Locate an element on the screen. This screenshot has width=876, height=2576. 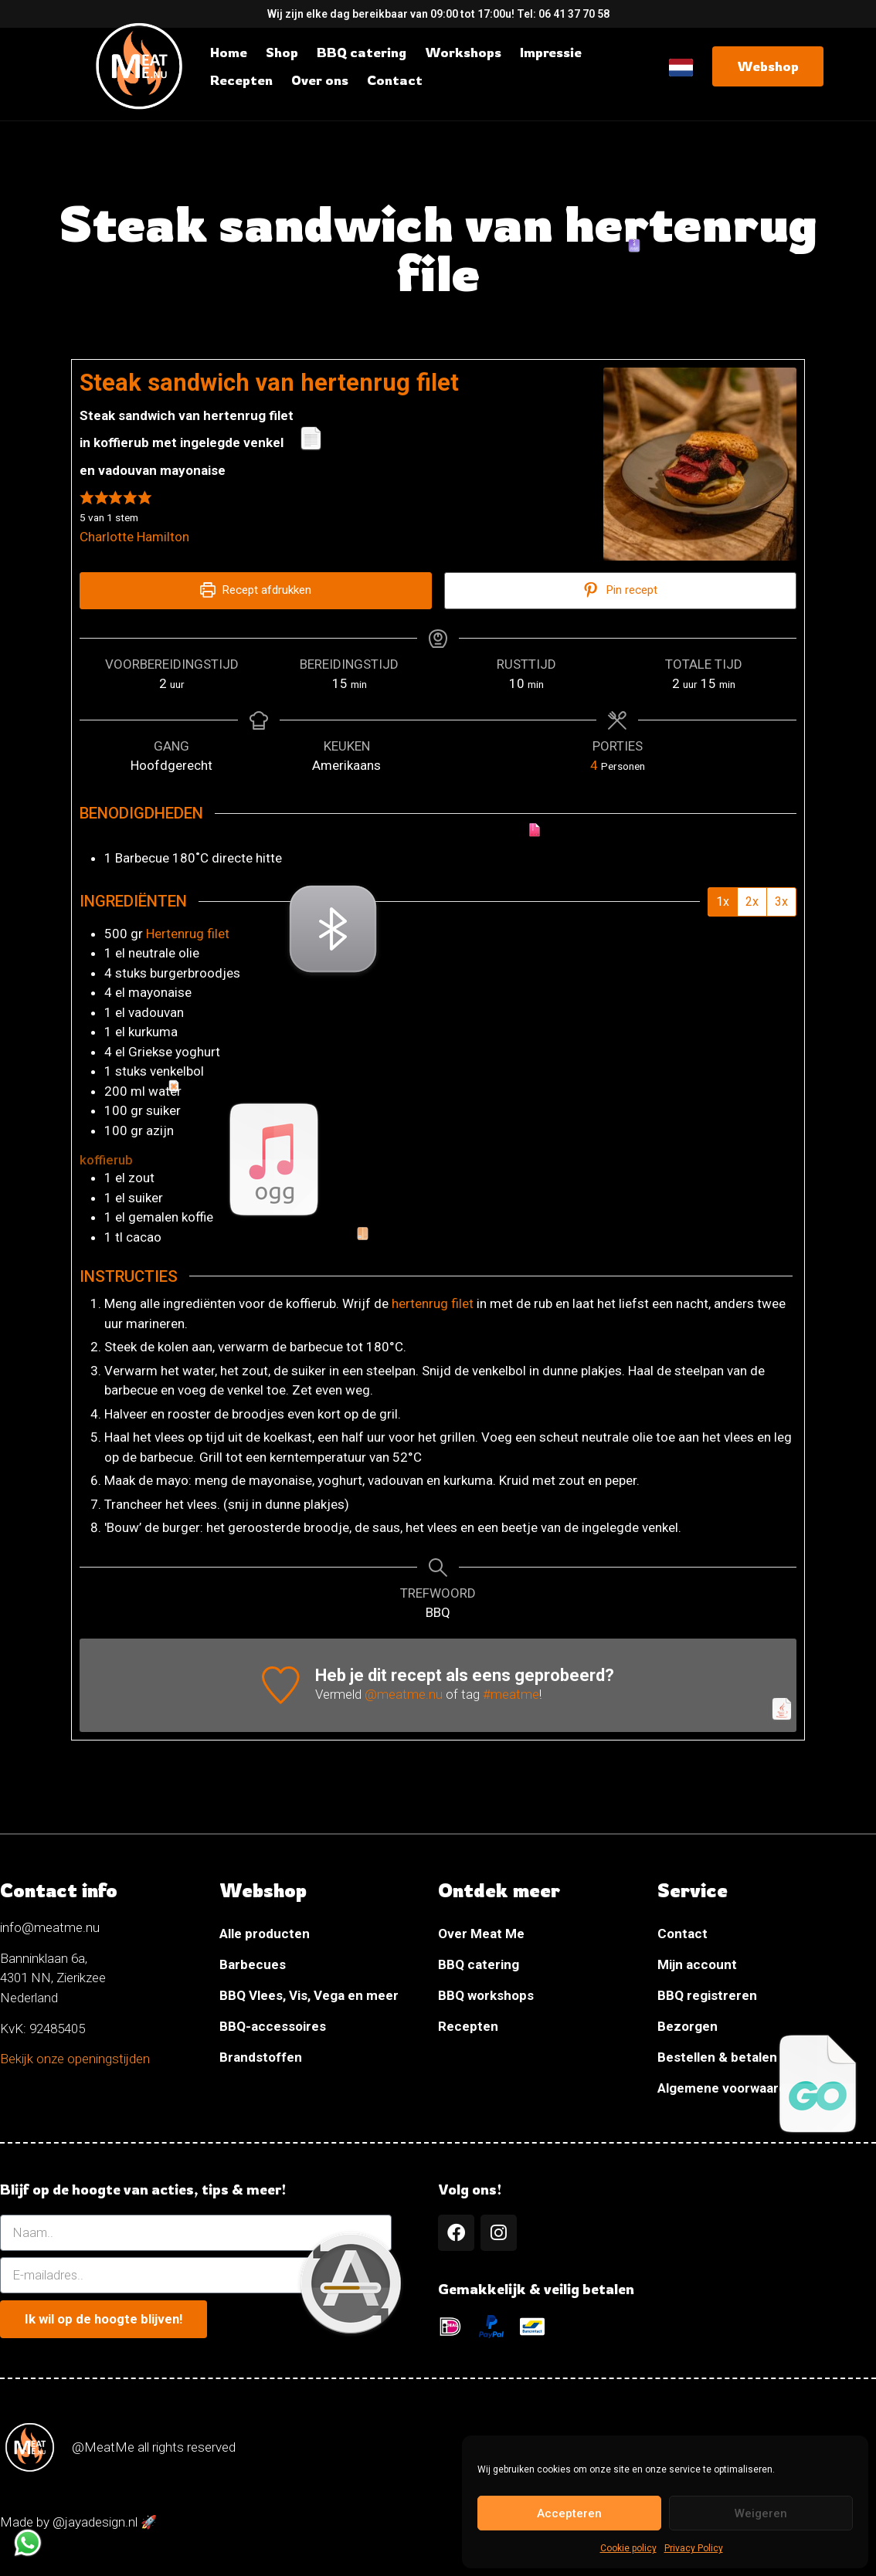
a virtualbox virtual disk image file is located at coordinates (535, 830).